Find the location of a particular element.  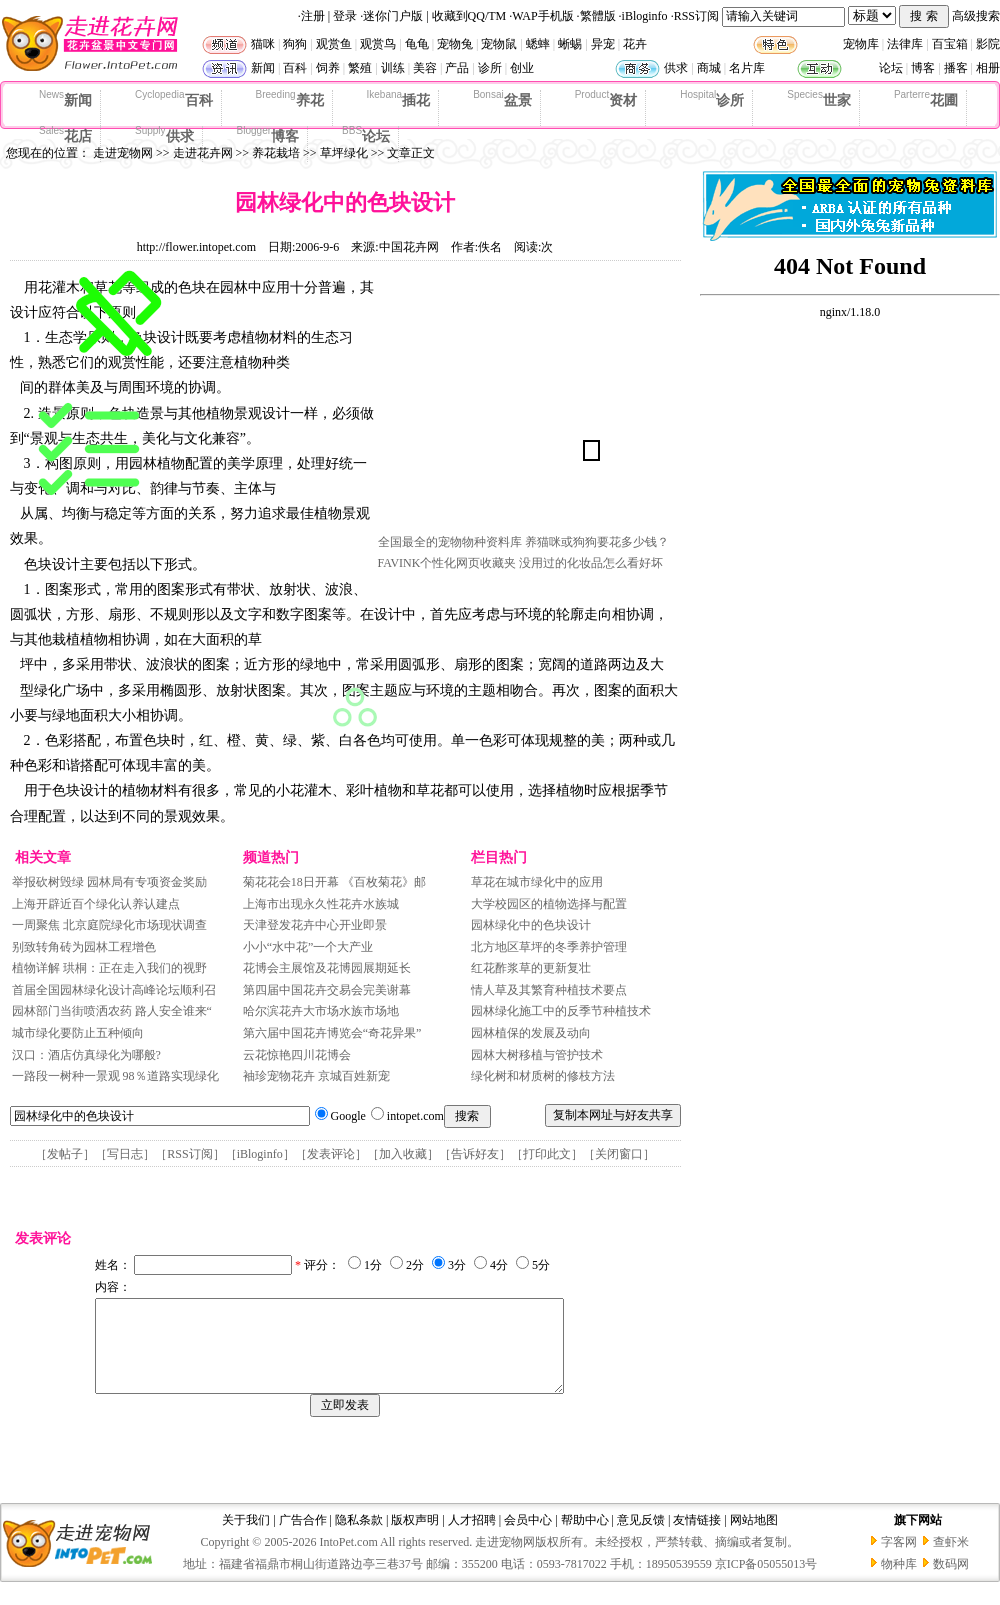

unpin this item is located at coordinates (115, 316).